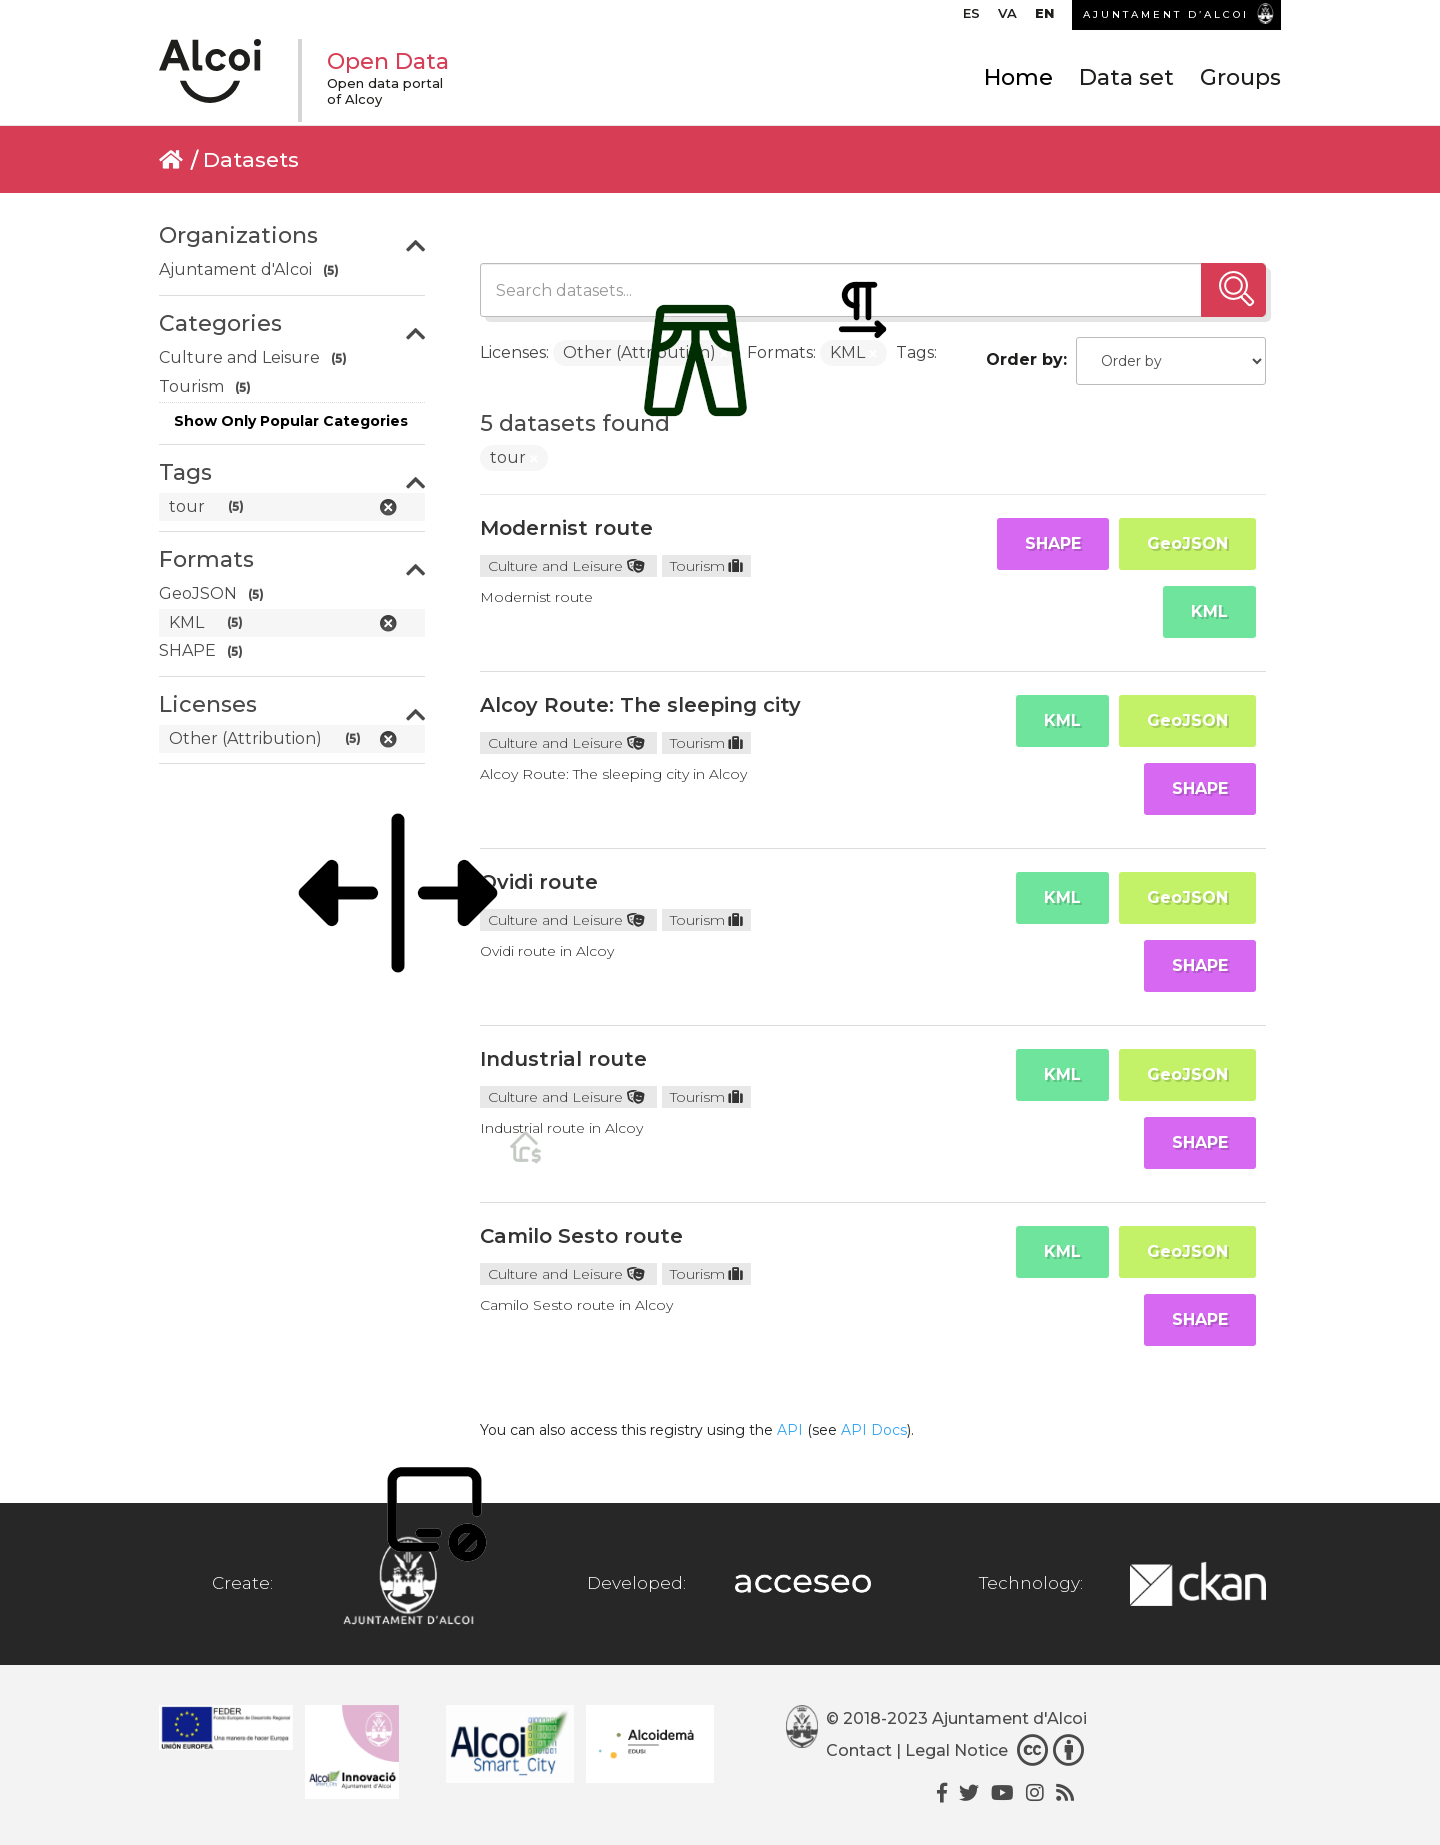 The height and width of the screenshot is (1845, 1440). Describe the element at coordinates (398, 893) in the screenshot. I see `expand content horizontally` at that location.